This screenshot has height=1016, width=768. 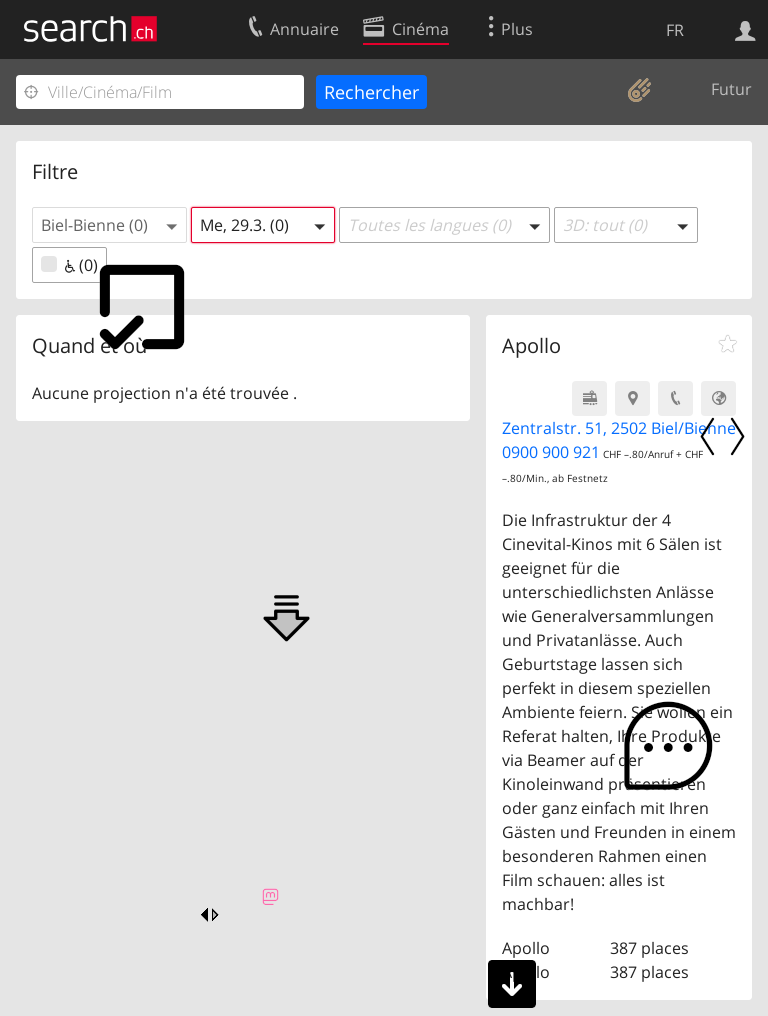 I want to click on switch to the right panel or view, so click(x=210, y=915).